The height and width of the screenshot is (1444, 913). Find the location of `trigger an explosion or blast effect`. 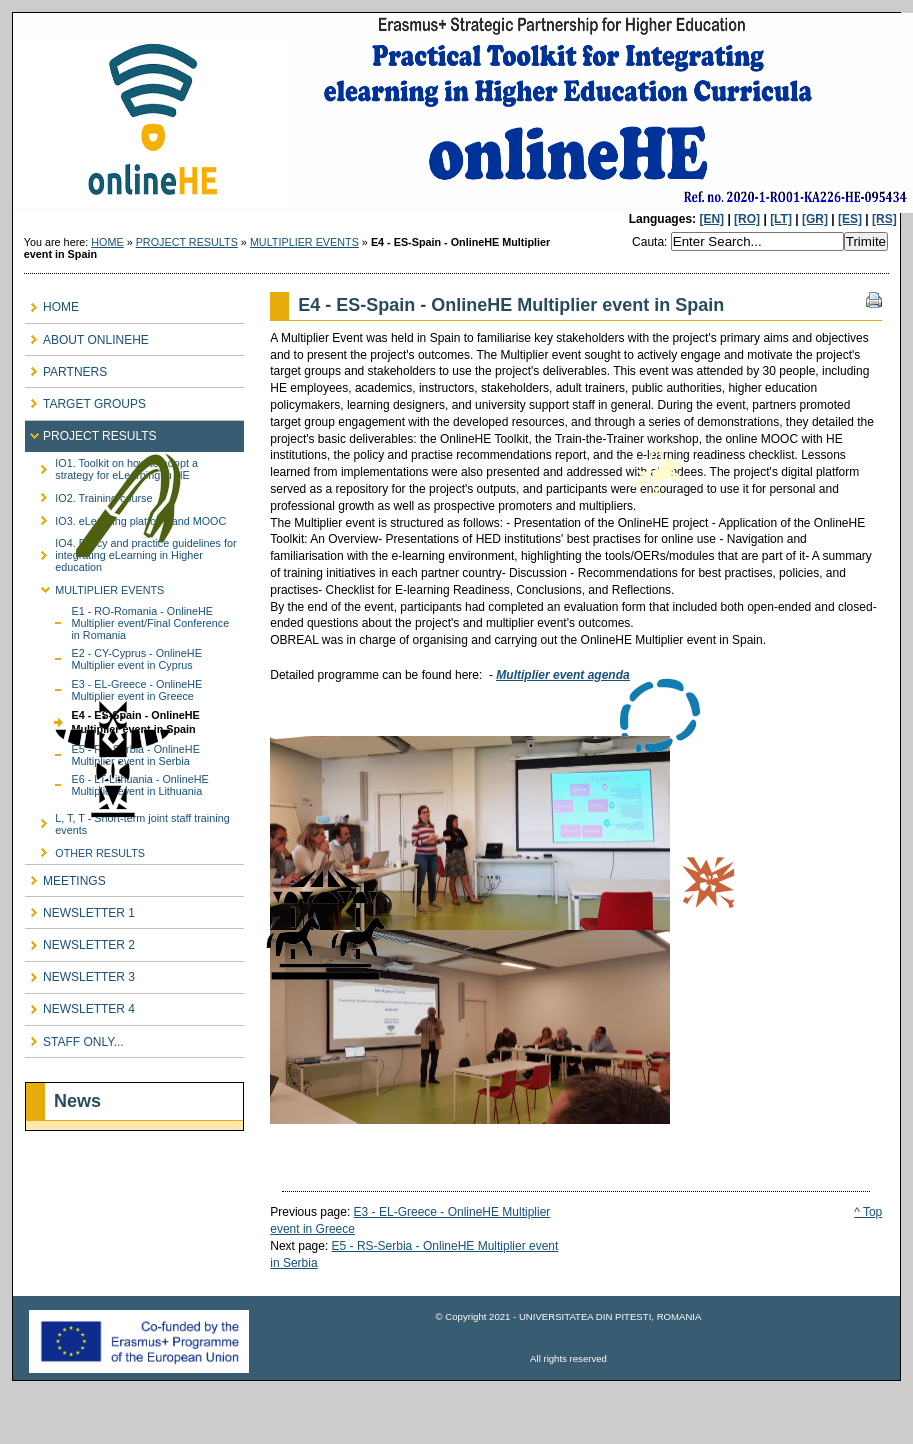

trigger an explosion or blast effect is located at coordinates (708, 883).